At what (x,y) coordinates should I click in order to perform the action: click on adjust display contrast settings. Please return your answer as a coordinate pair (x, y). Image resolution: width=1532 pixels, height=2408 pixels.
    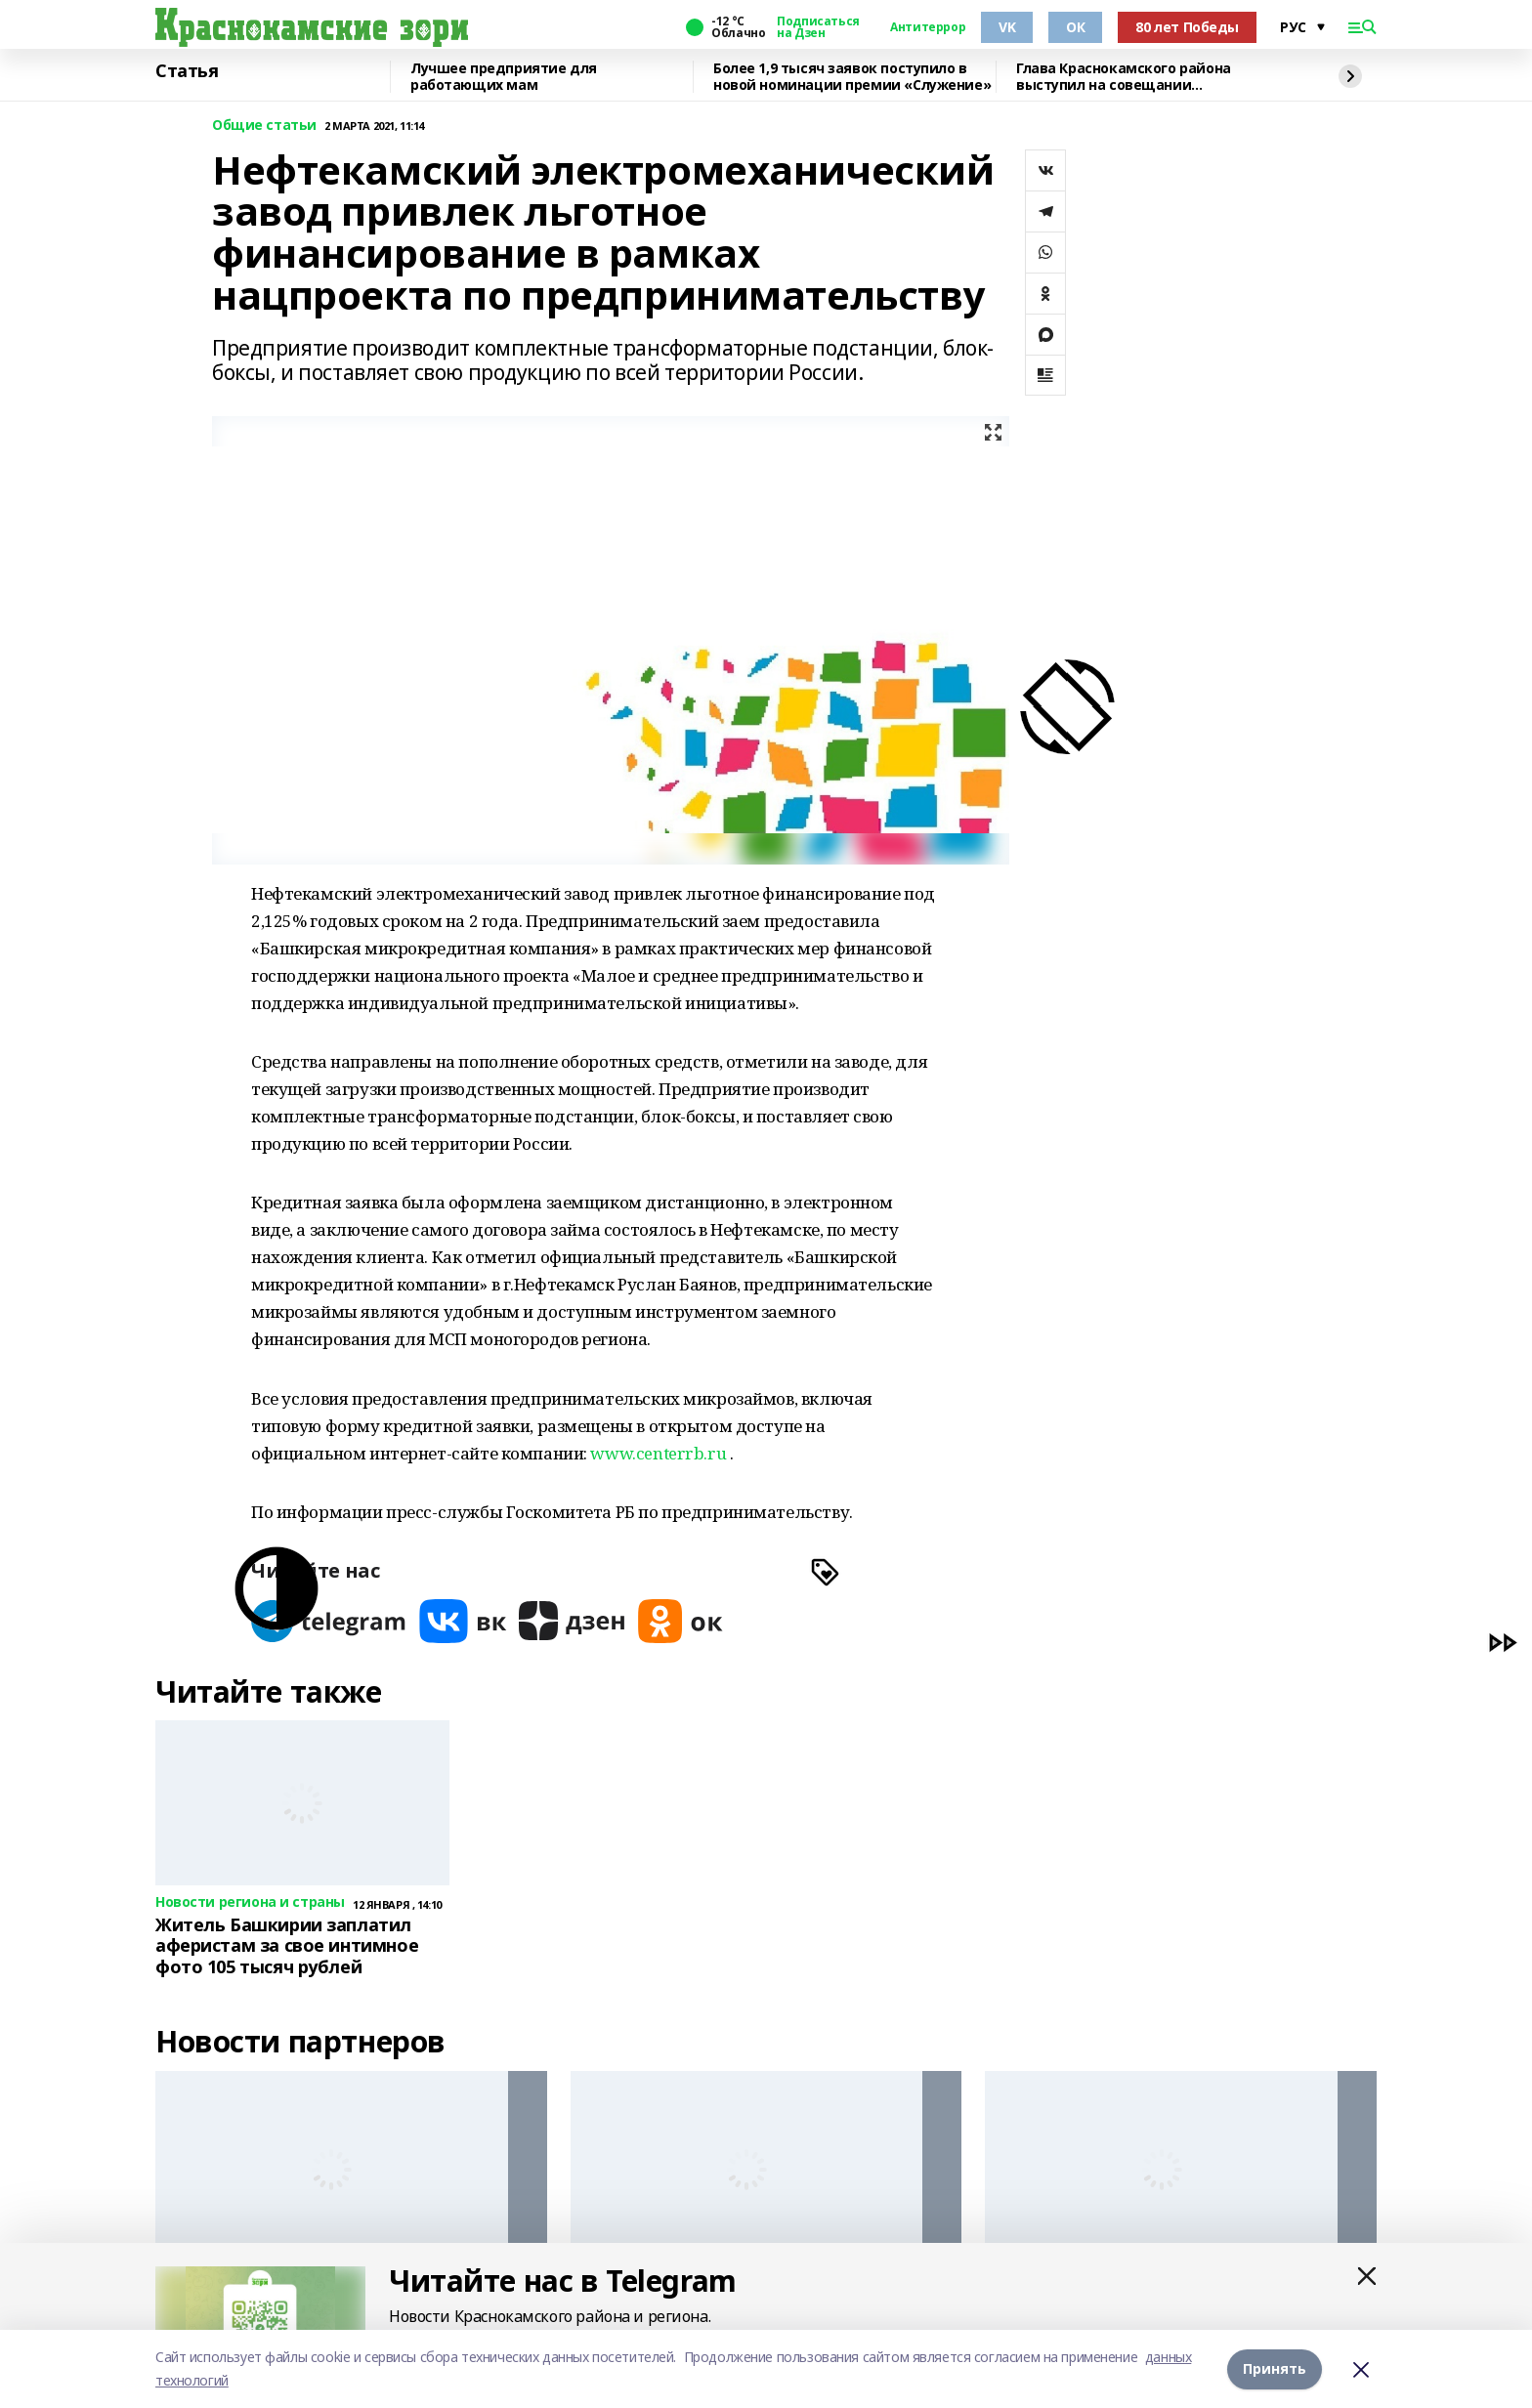
    Looking at the image, I should click on (277, 1588).